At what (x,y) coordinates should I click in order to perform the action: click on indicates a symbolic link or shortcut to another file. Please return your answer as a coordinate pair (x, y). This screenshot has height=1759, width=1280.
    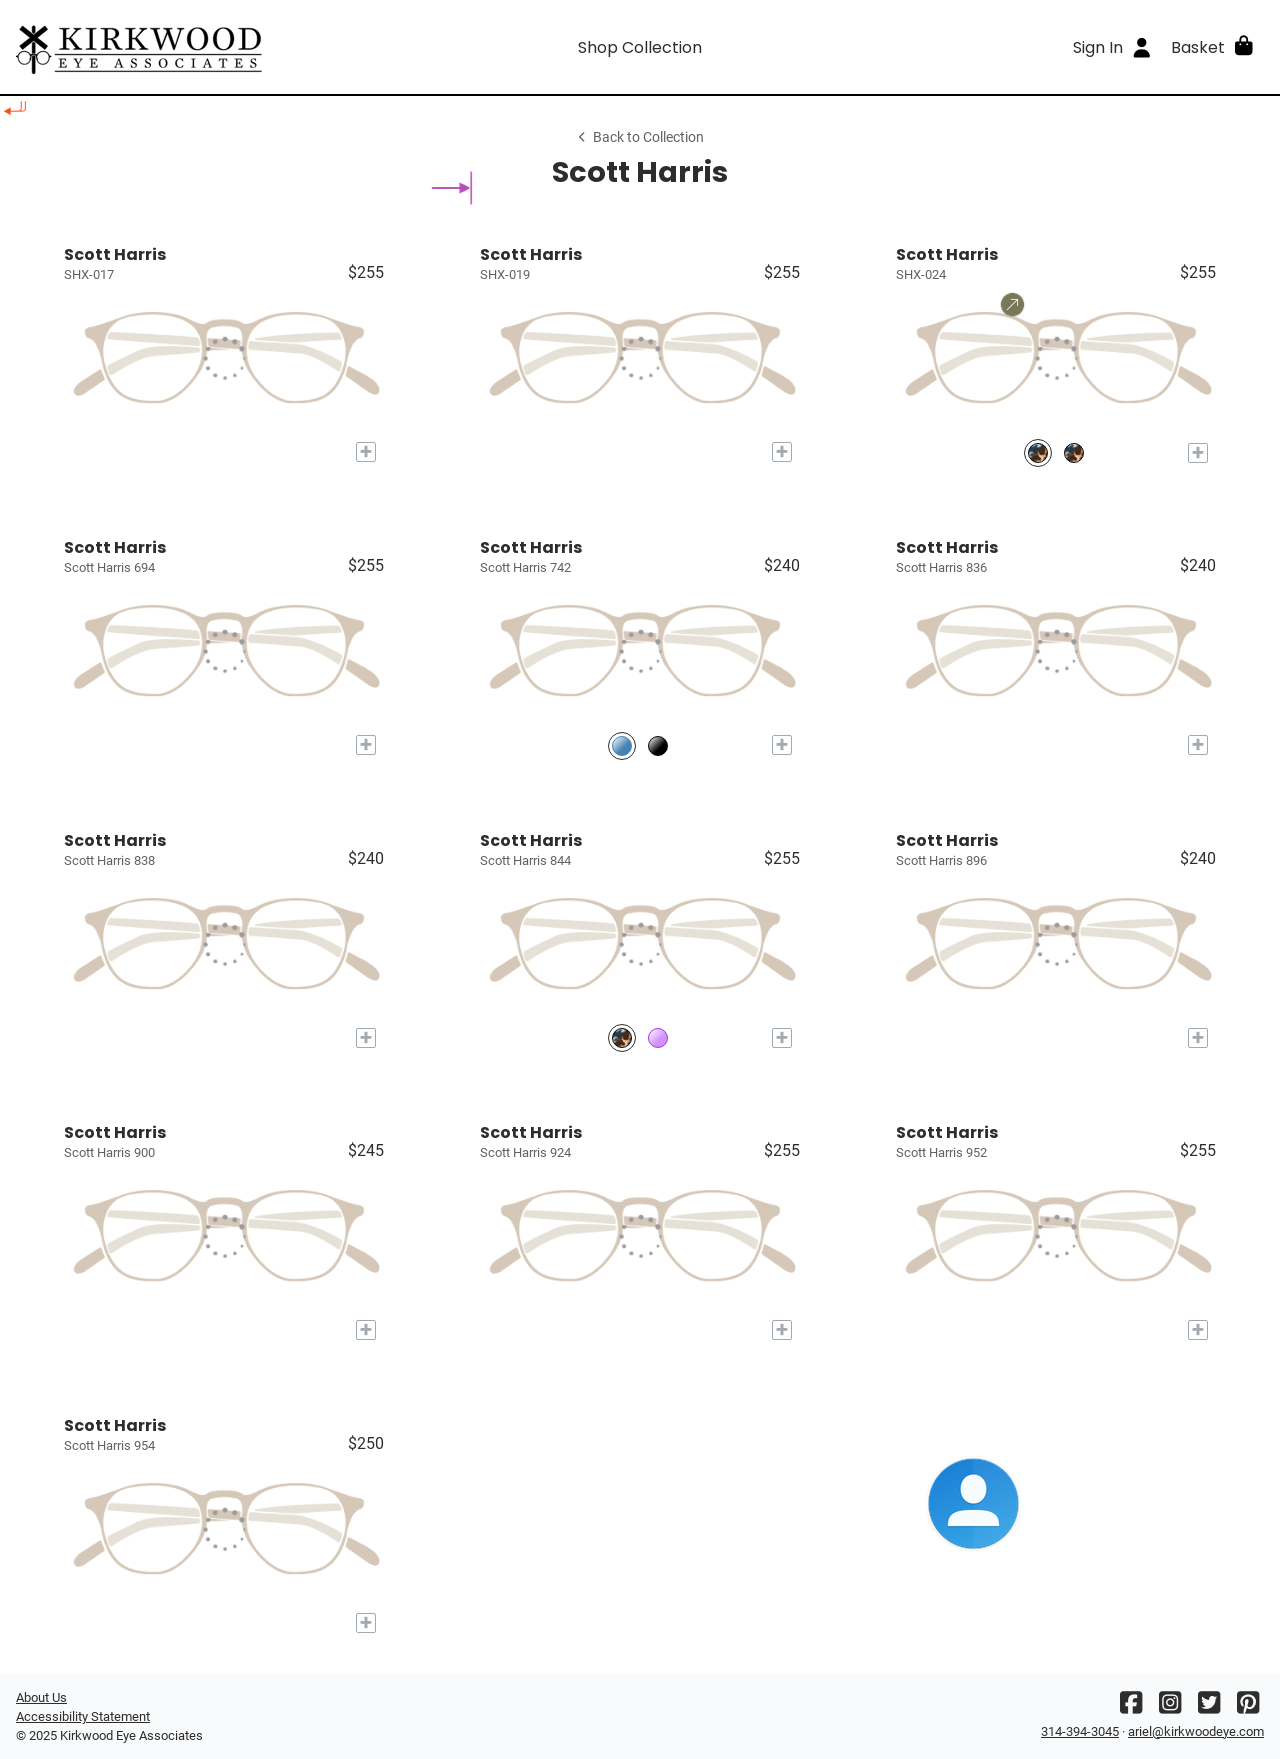
    Looking at the image, I should click on (1012, 304).